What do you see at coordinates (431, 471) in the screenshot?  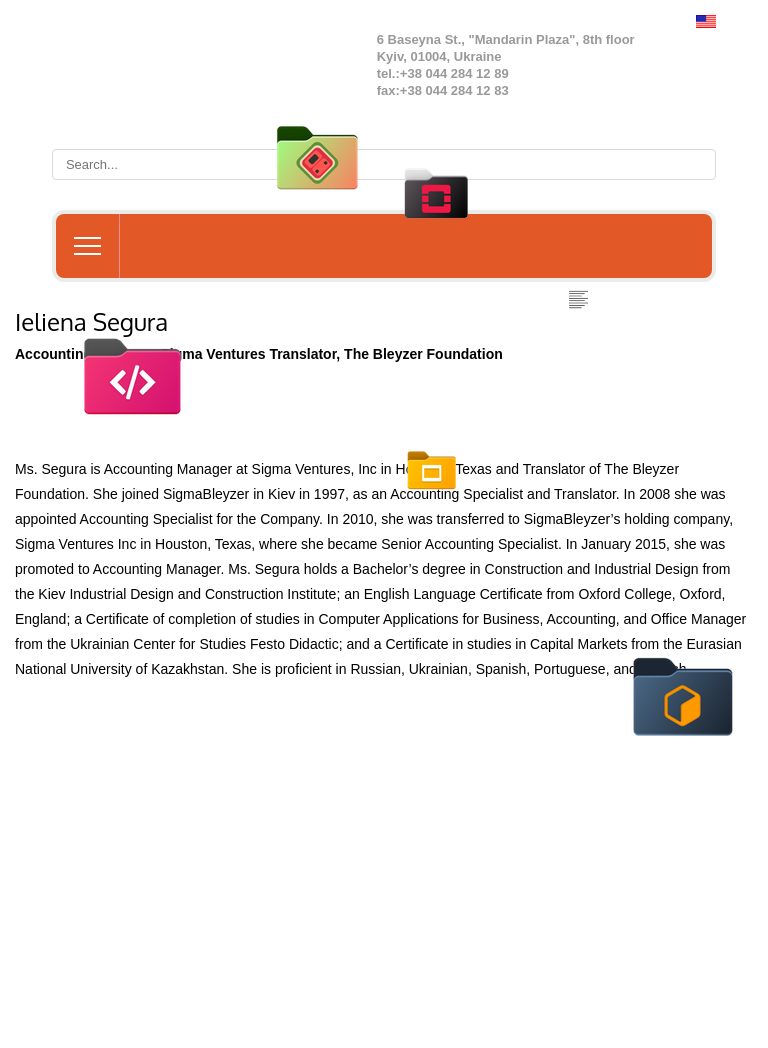 I see `open folder containing google slides files` at bounding box center [431, 471].